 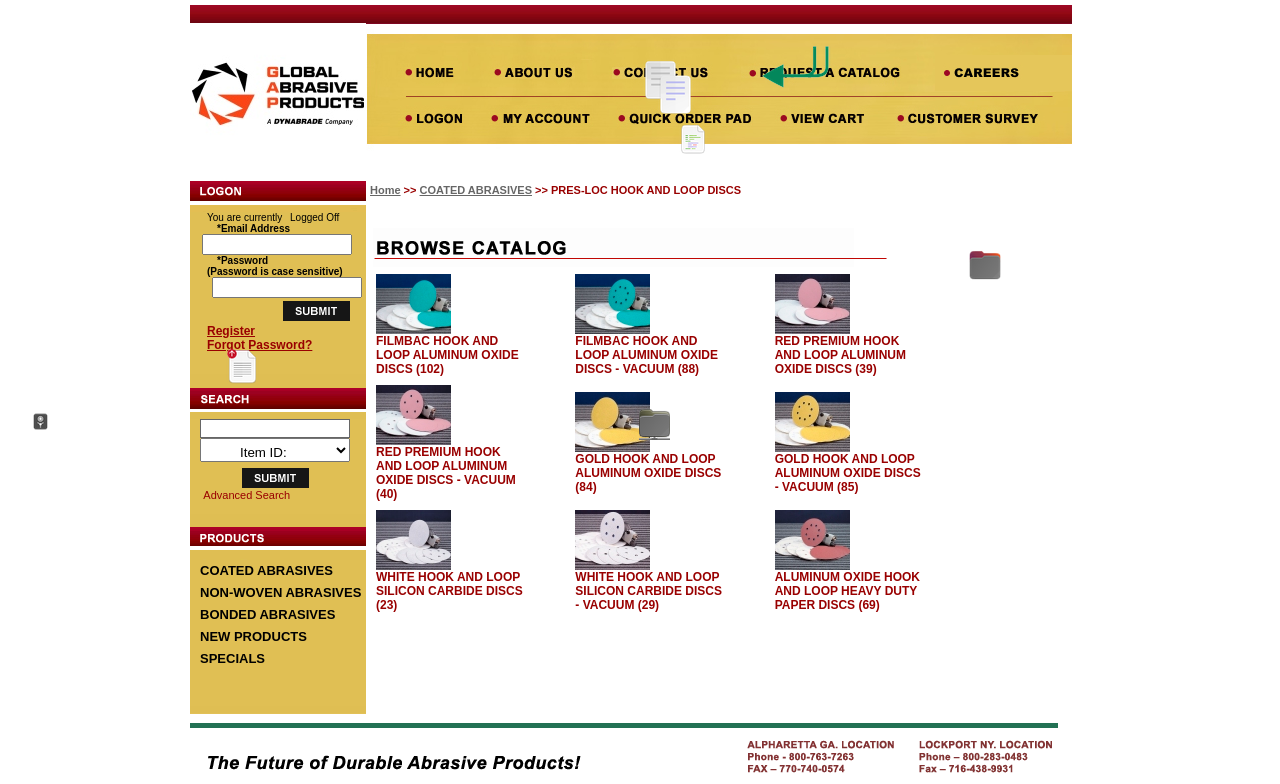 What do you see at coordinates (794, 66) in the screenshot?
I see `reply to all recipients of an email` at bounding box center [794, 66].